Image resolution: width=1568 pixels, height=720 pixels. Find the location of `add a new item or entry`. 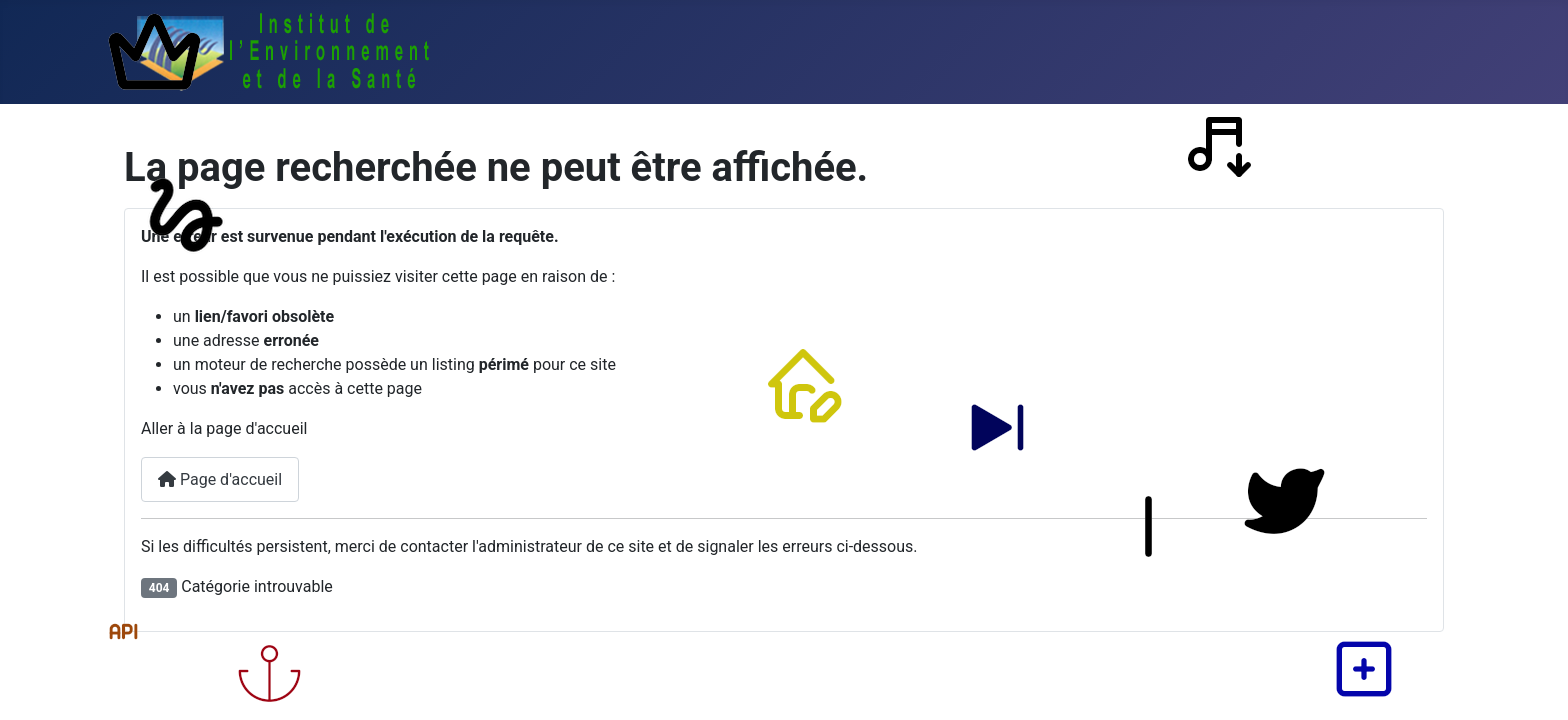

add a new item or entry is located at coordinates (1364, 669).